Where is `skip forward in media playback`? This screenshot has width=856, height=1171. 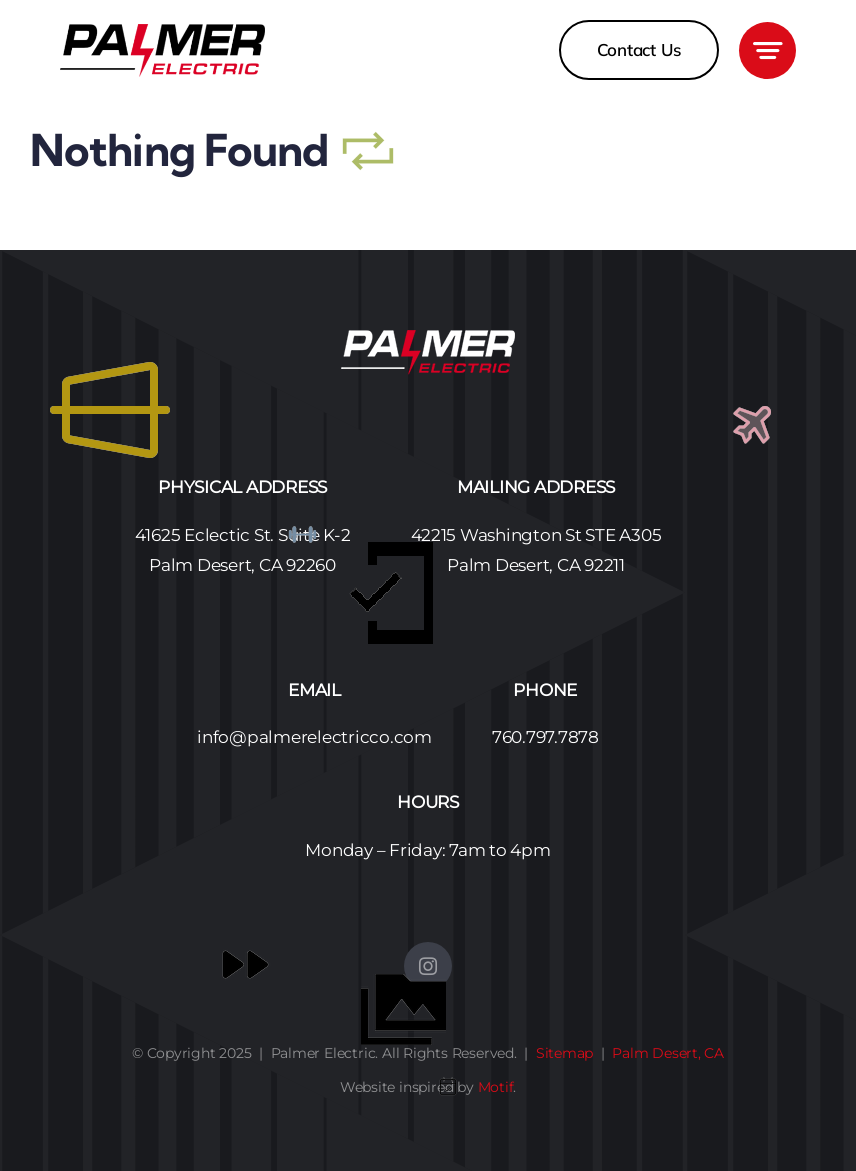
skip forward in media playback is located at coordinates (244, 964).